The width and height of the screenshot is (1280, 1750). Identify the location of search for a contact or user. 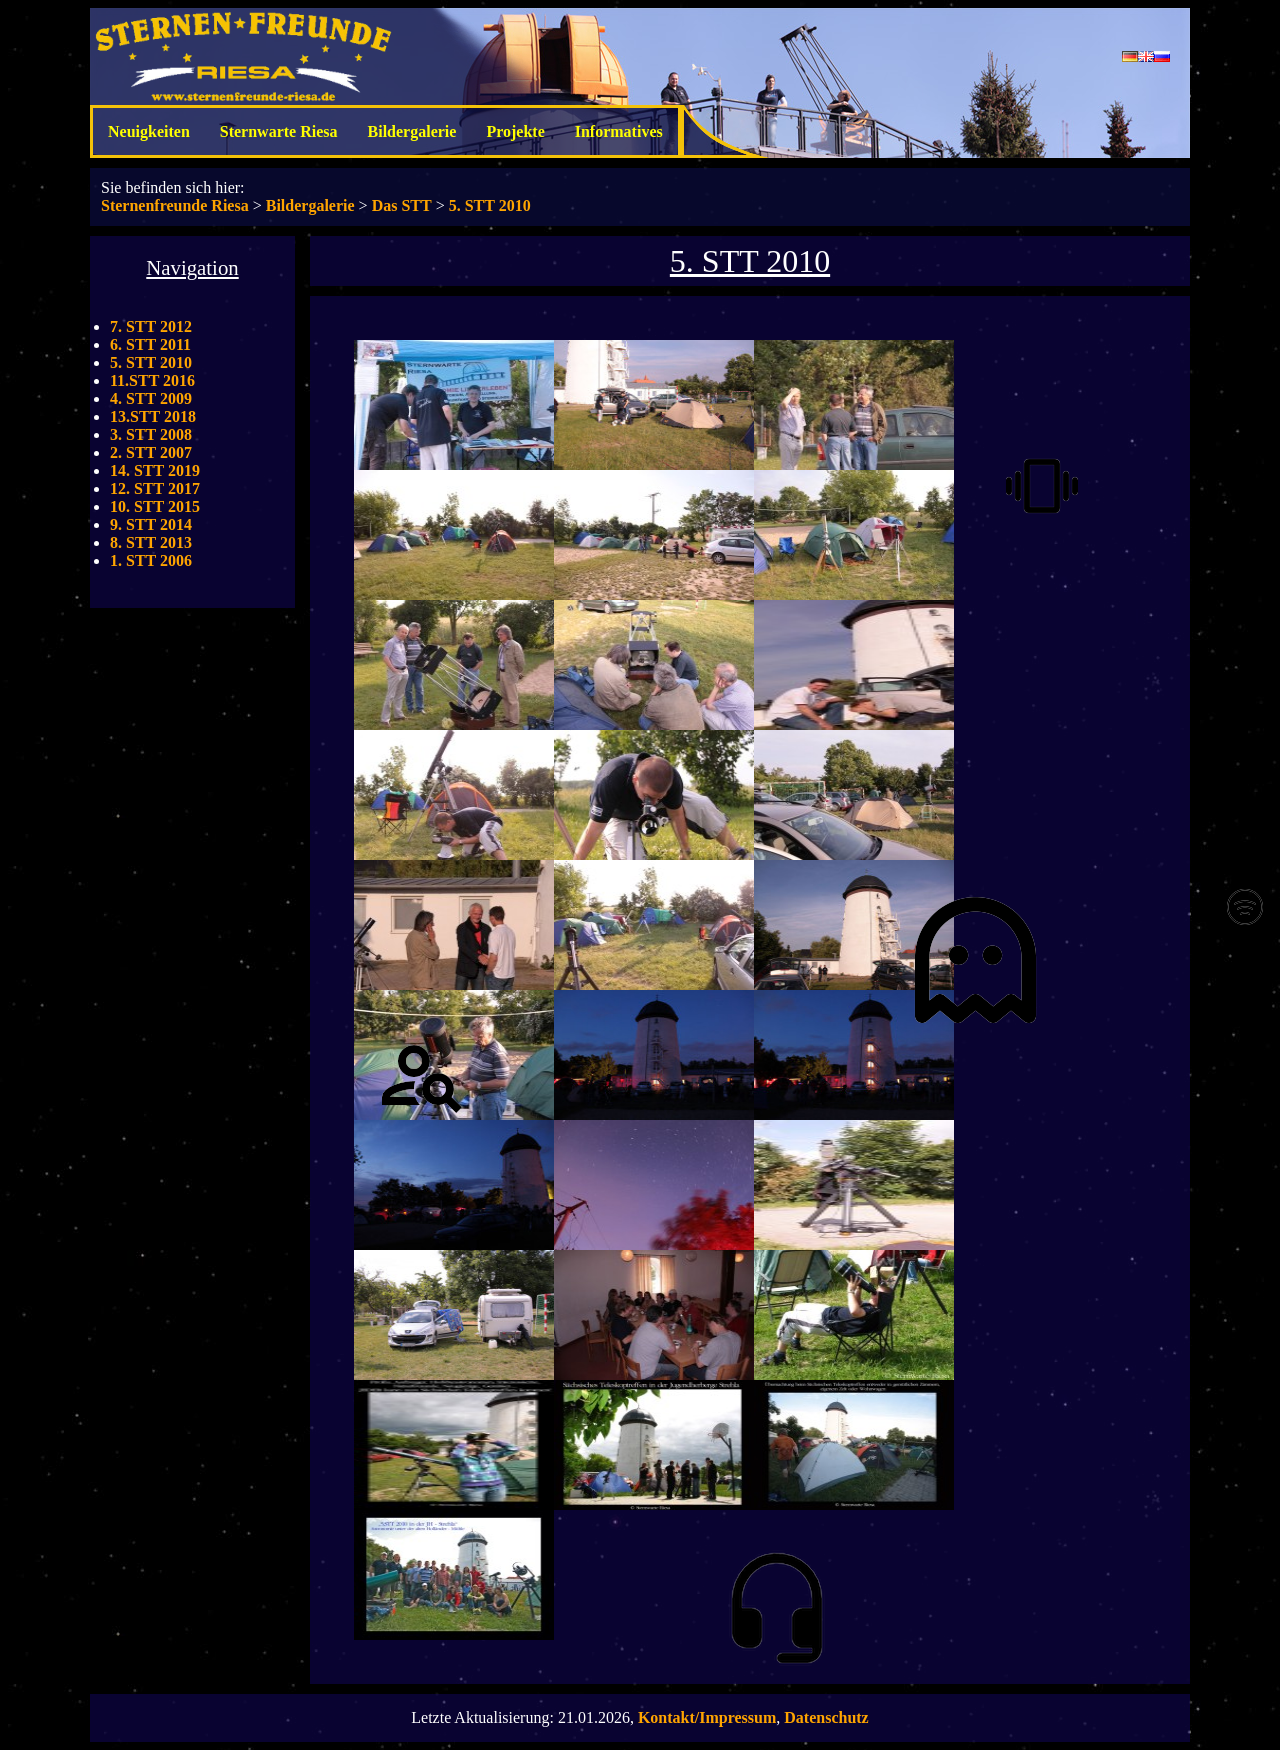
(422, 1073).